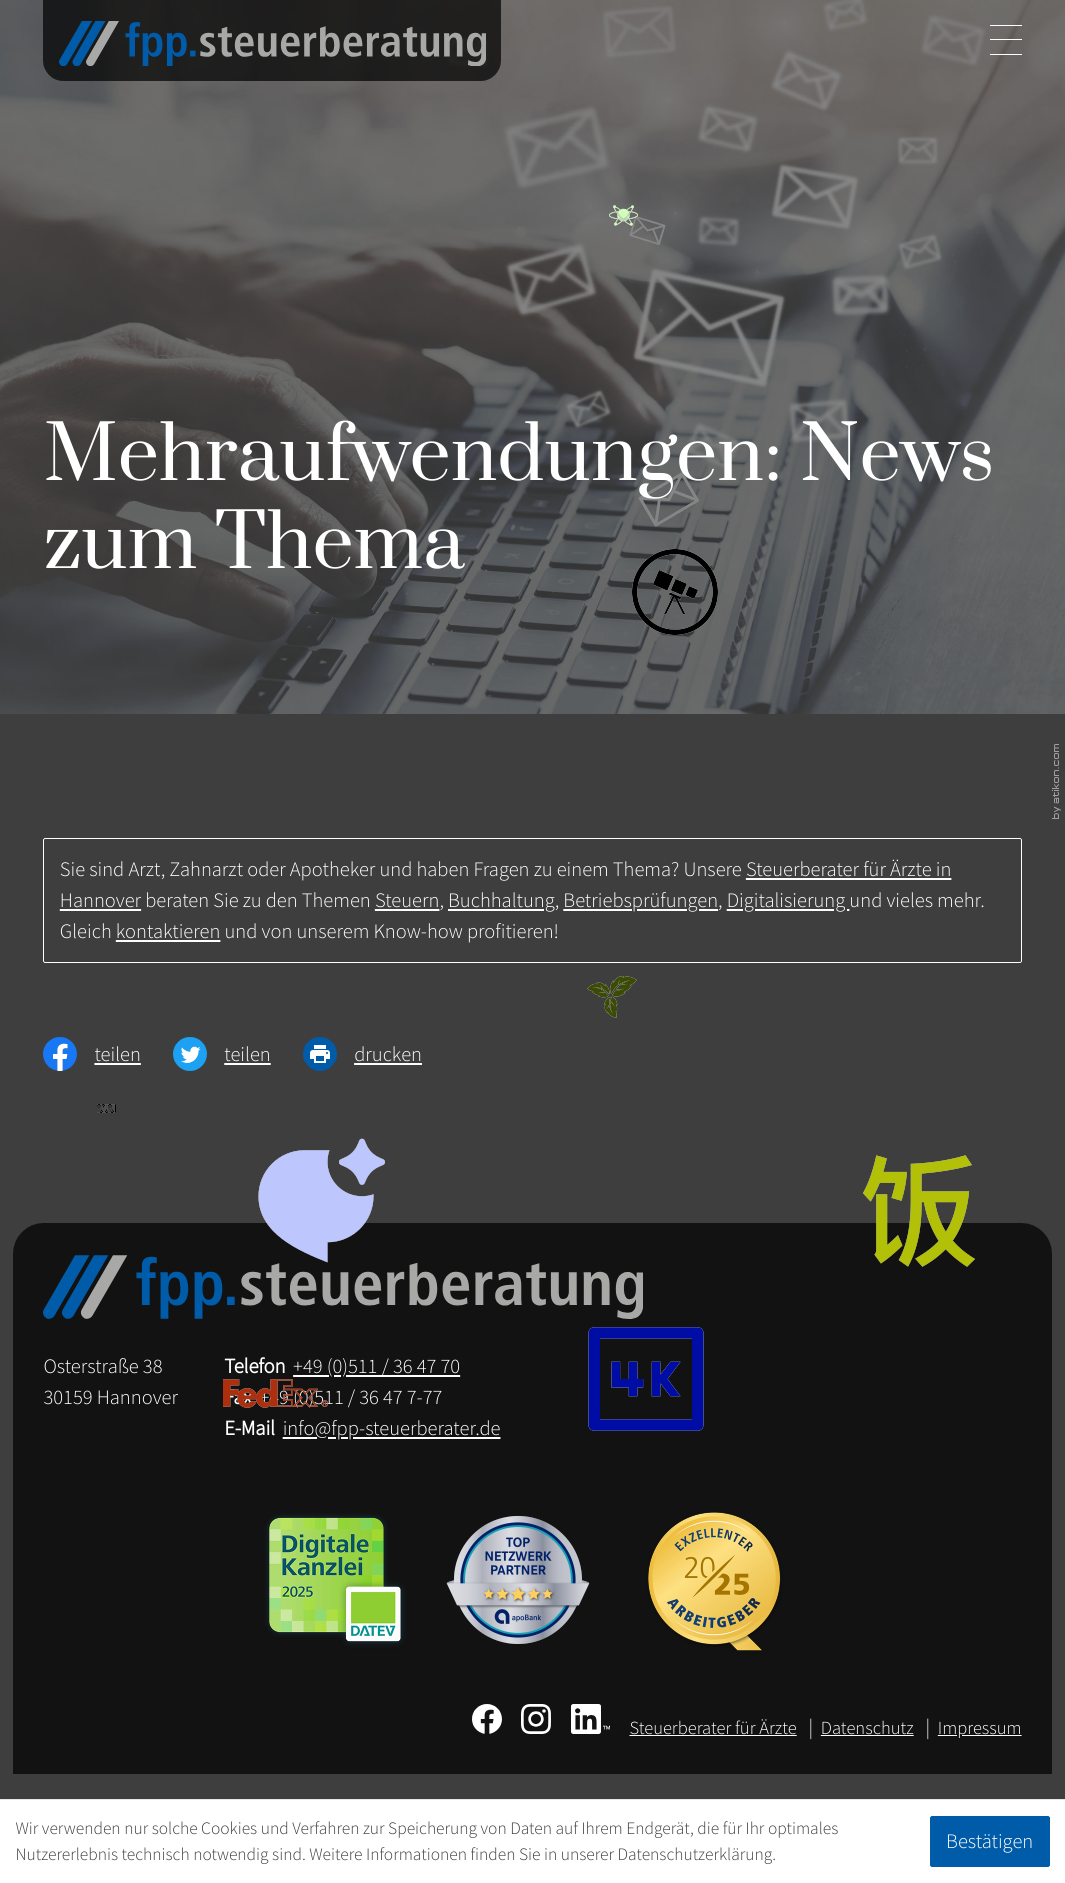  I want to click on open Fanfou social media app, so click(919, 1211).